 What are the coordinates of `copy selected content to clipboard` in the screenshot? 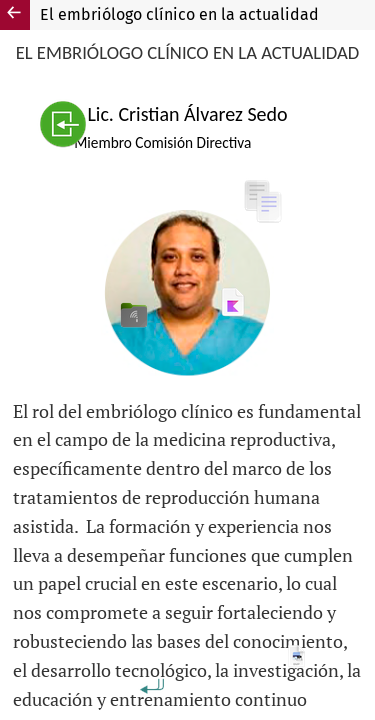 It's located at (263, 201).